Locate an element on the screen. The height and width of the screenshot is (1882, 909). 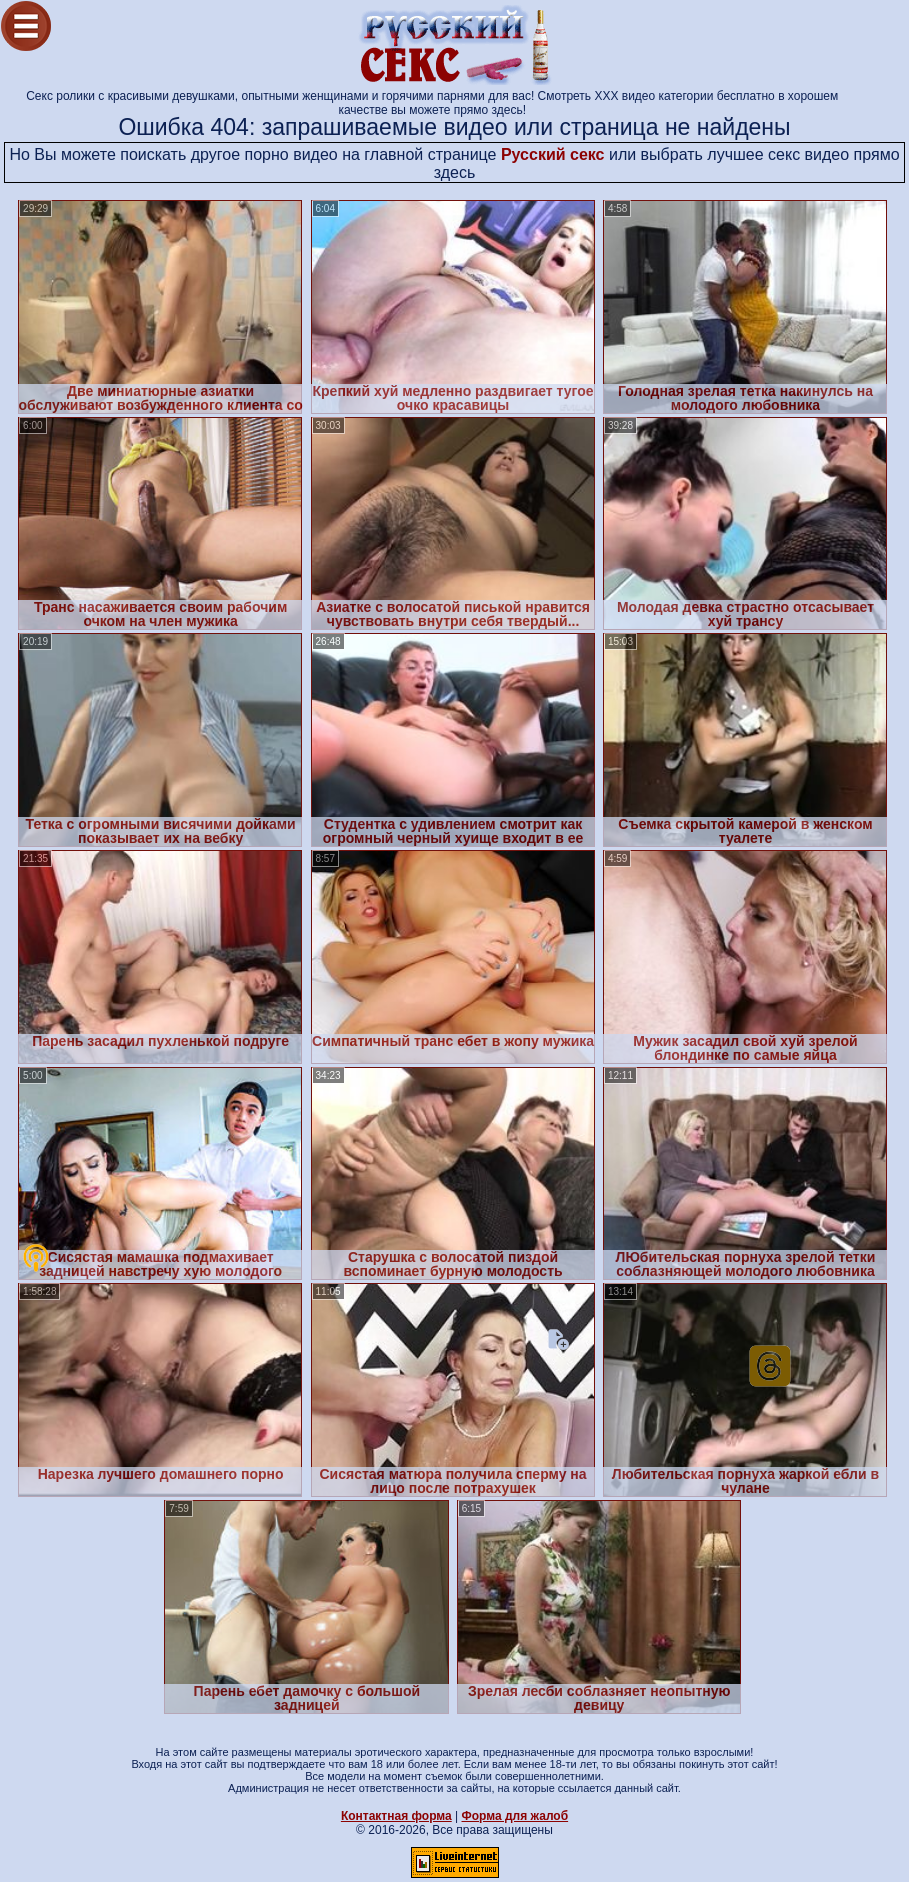
create a new file is located at coordinates (558, 1339).